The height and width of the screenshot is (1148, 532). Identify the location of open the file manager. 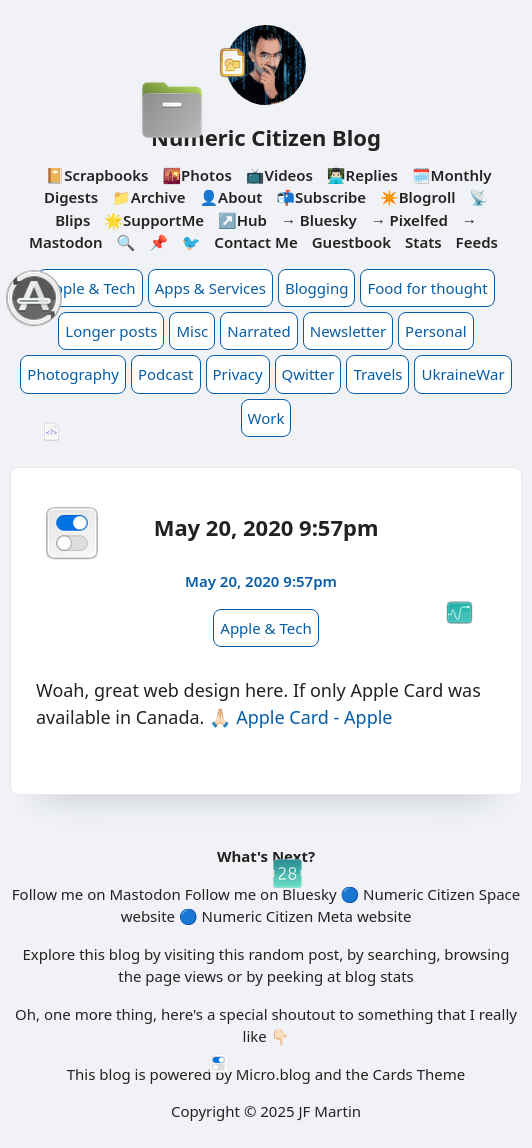
(172, 110).